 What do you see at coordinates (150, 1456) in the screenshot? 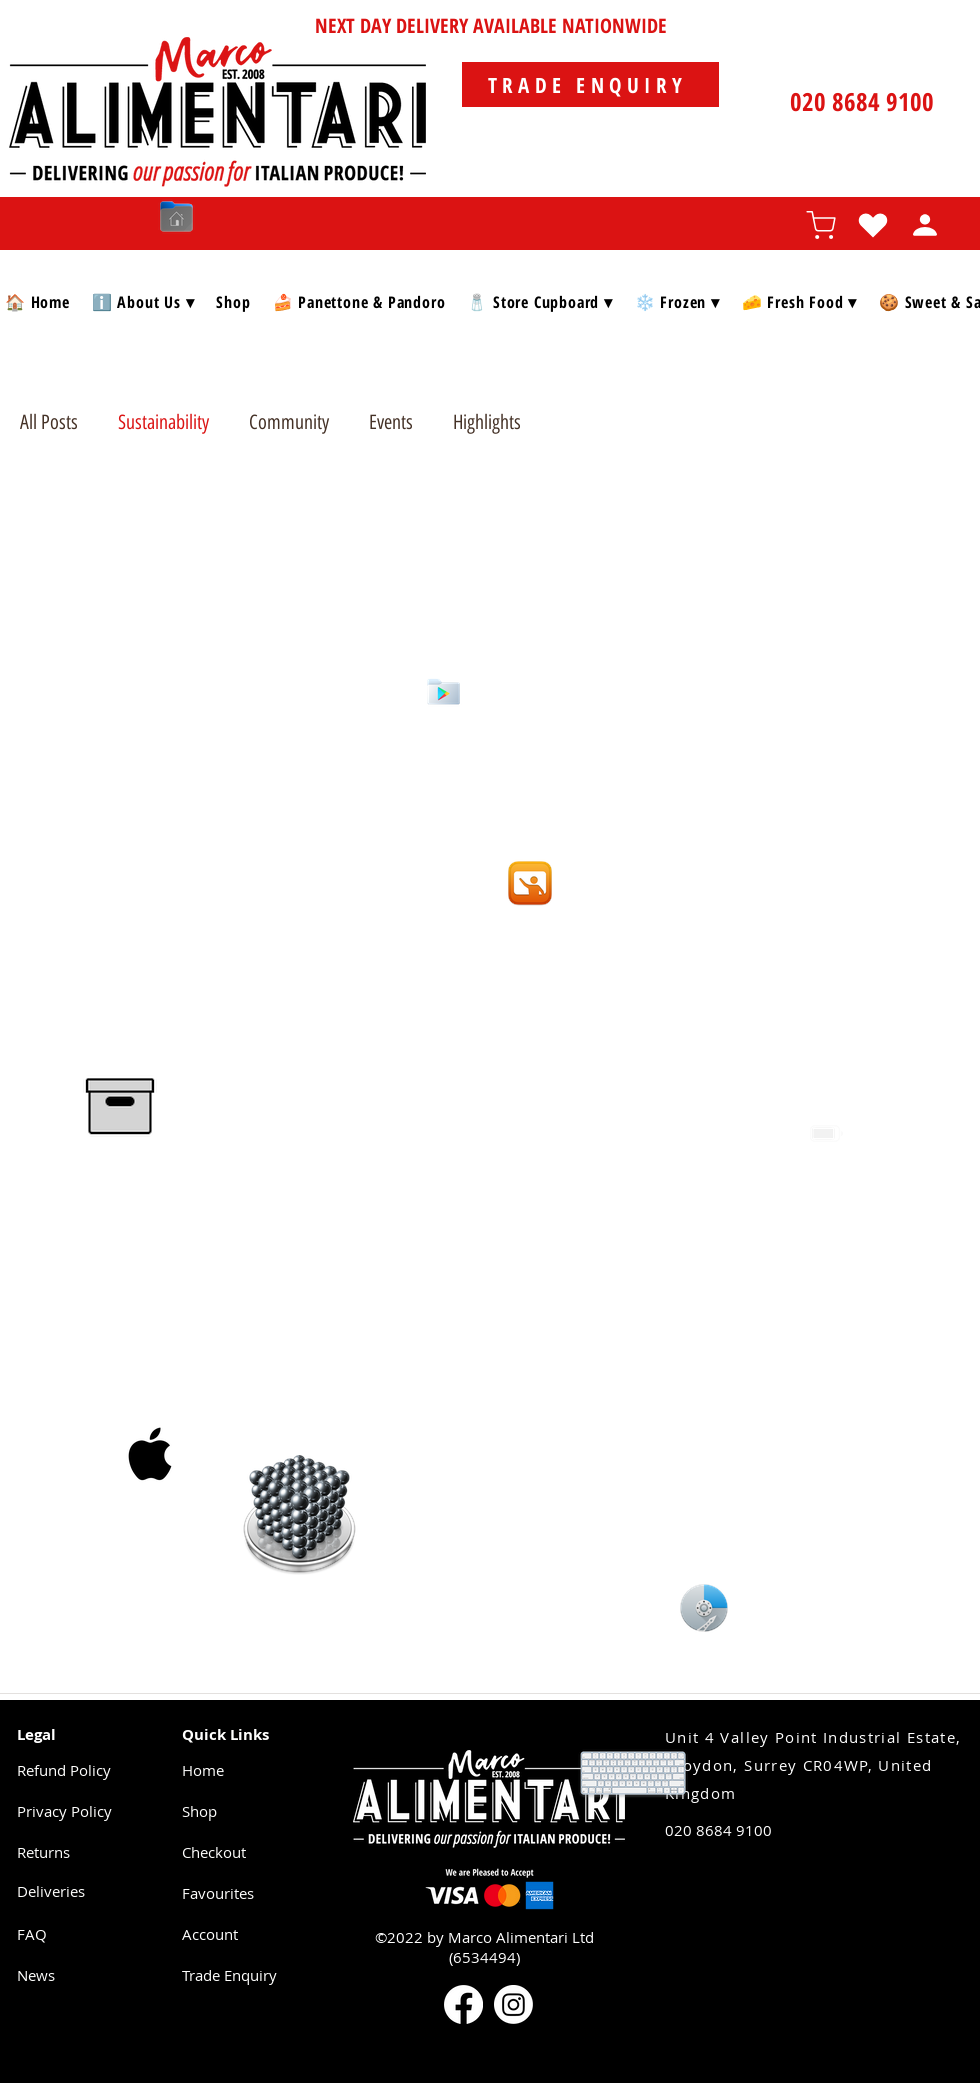
I see `apple system service or background process` at bounding box center [150, 1456].